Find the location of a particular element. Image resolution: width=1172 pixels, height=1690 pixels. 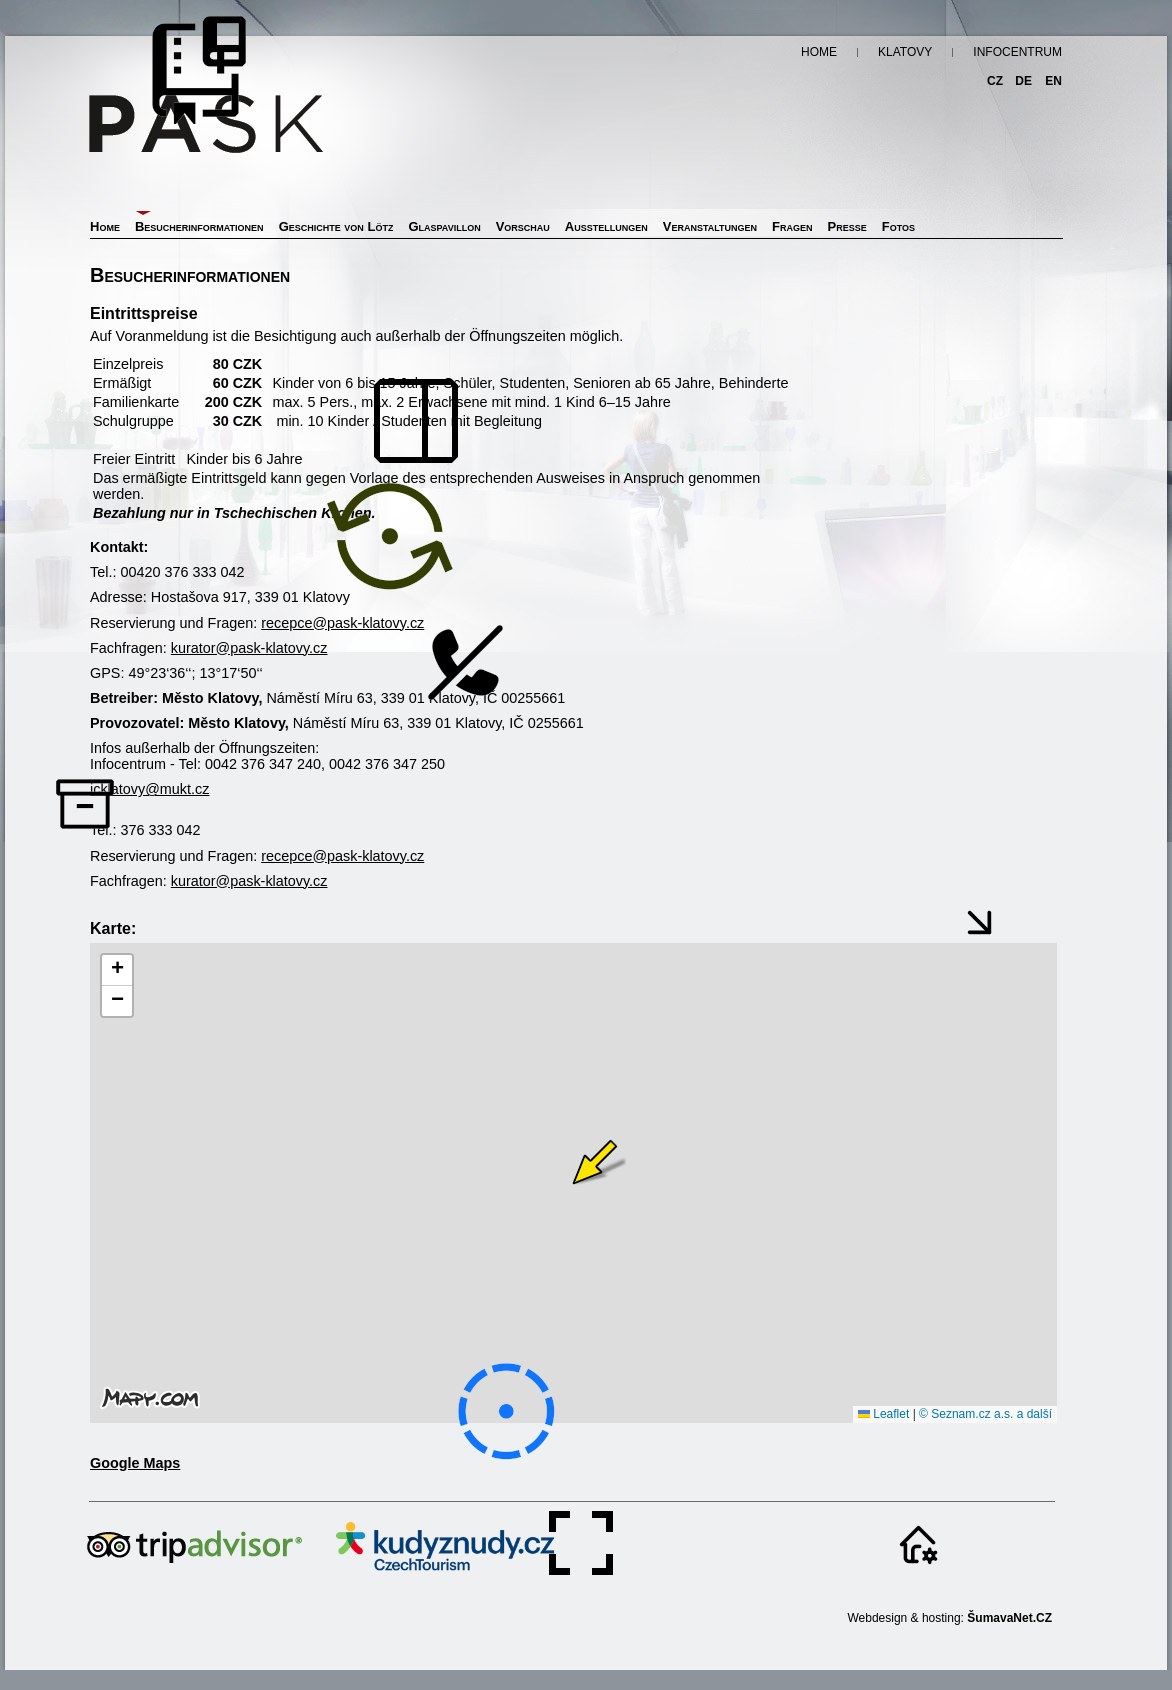

reopen a previously closed issue is located at coordinates (392, 540).